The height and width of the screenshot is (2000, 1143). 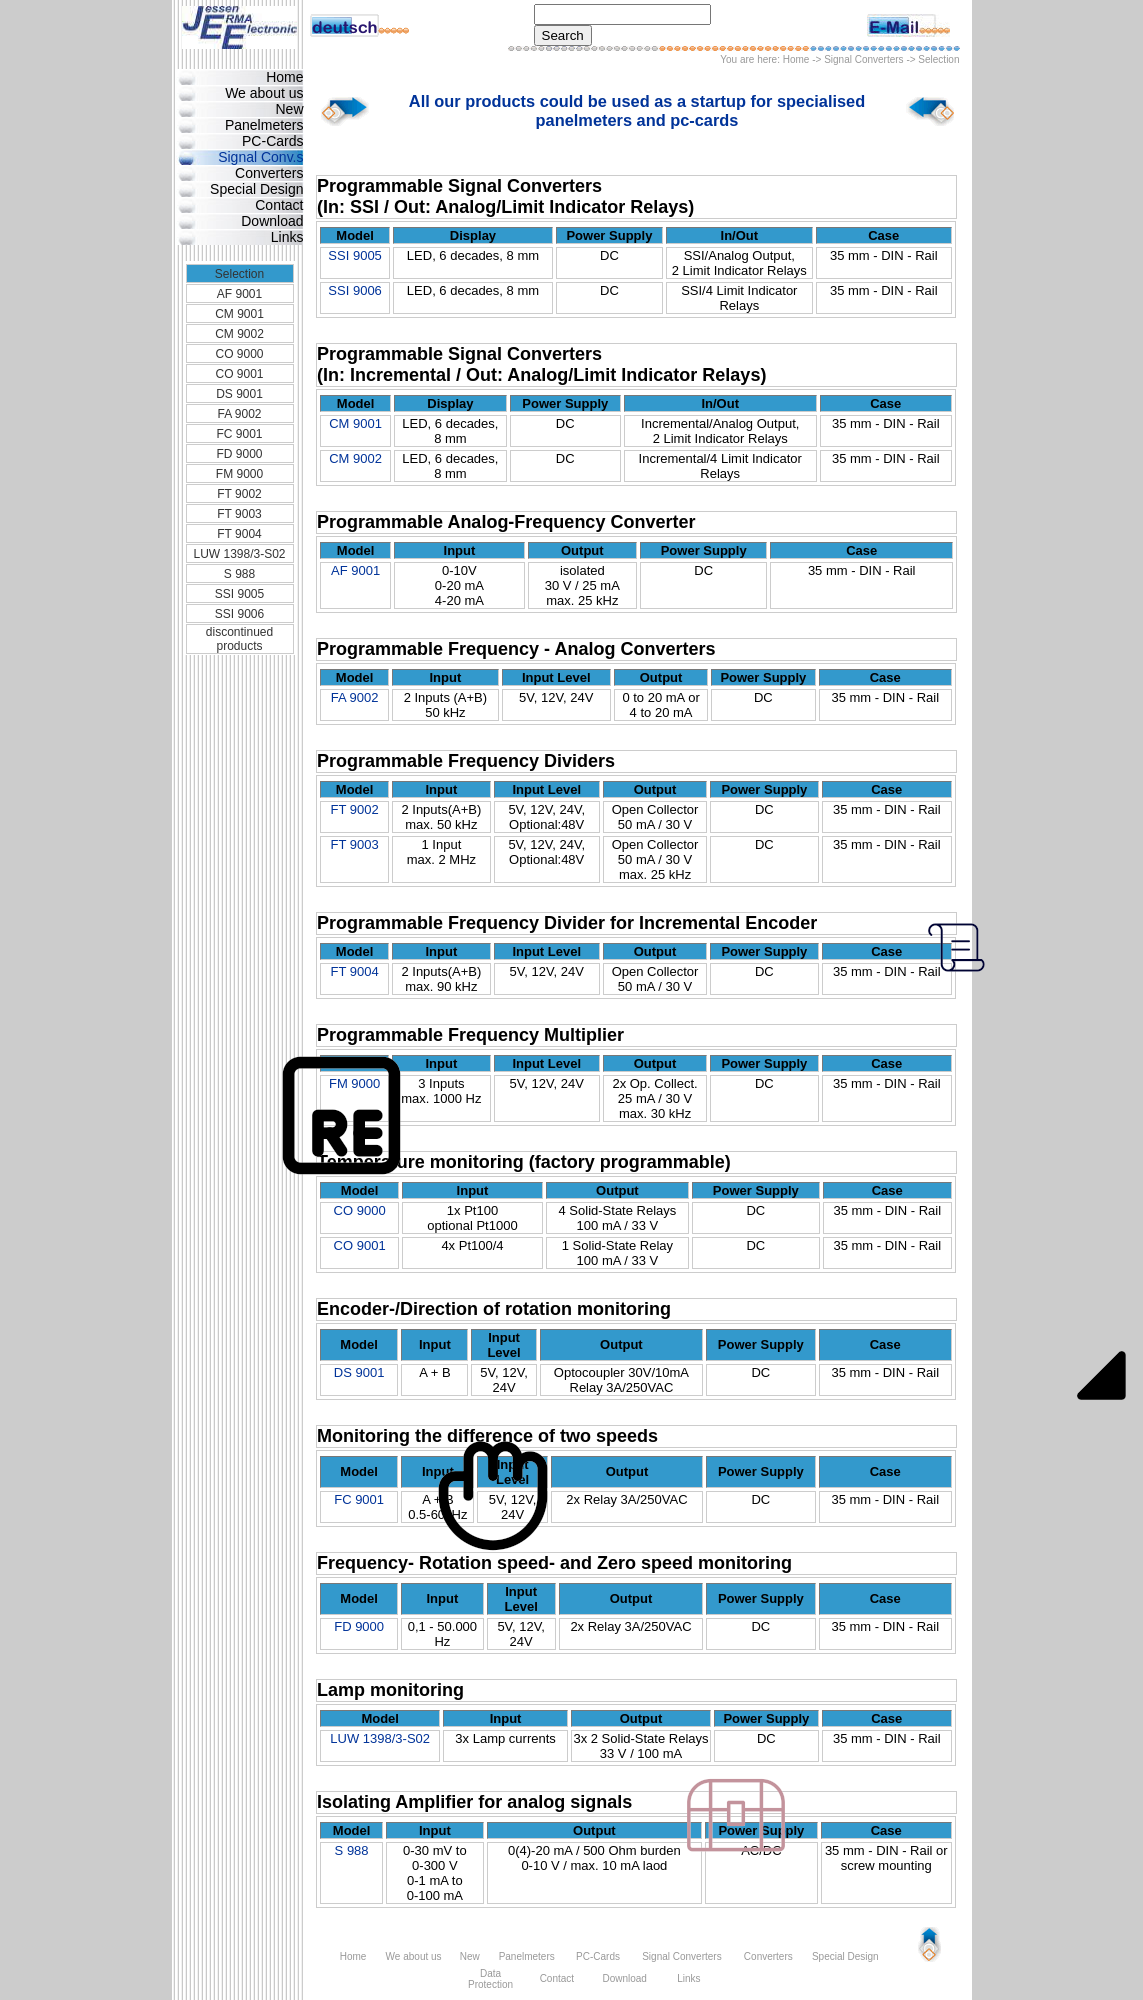 I want to click on view document or manuscript, so click(x=958, y=947).